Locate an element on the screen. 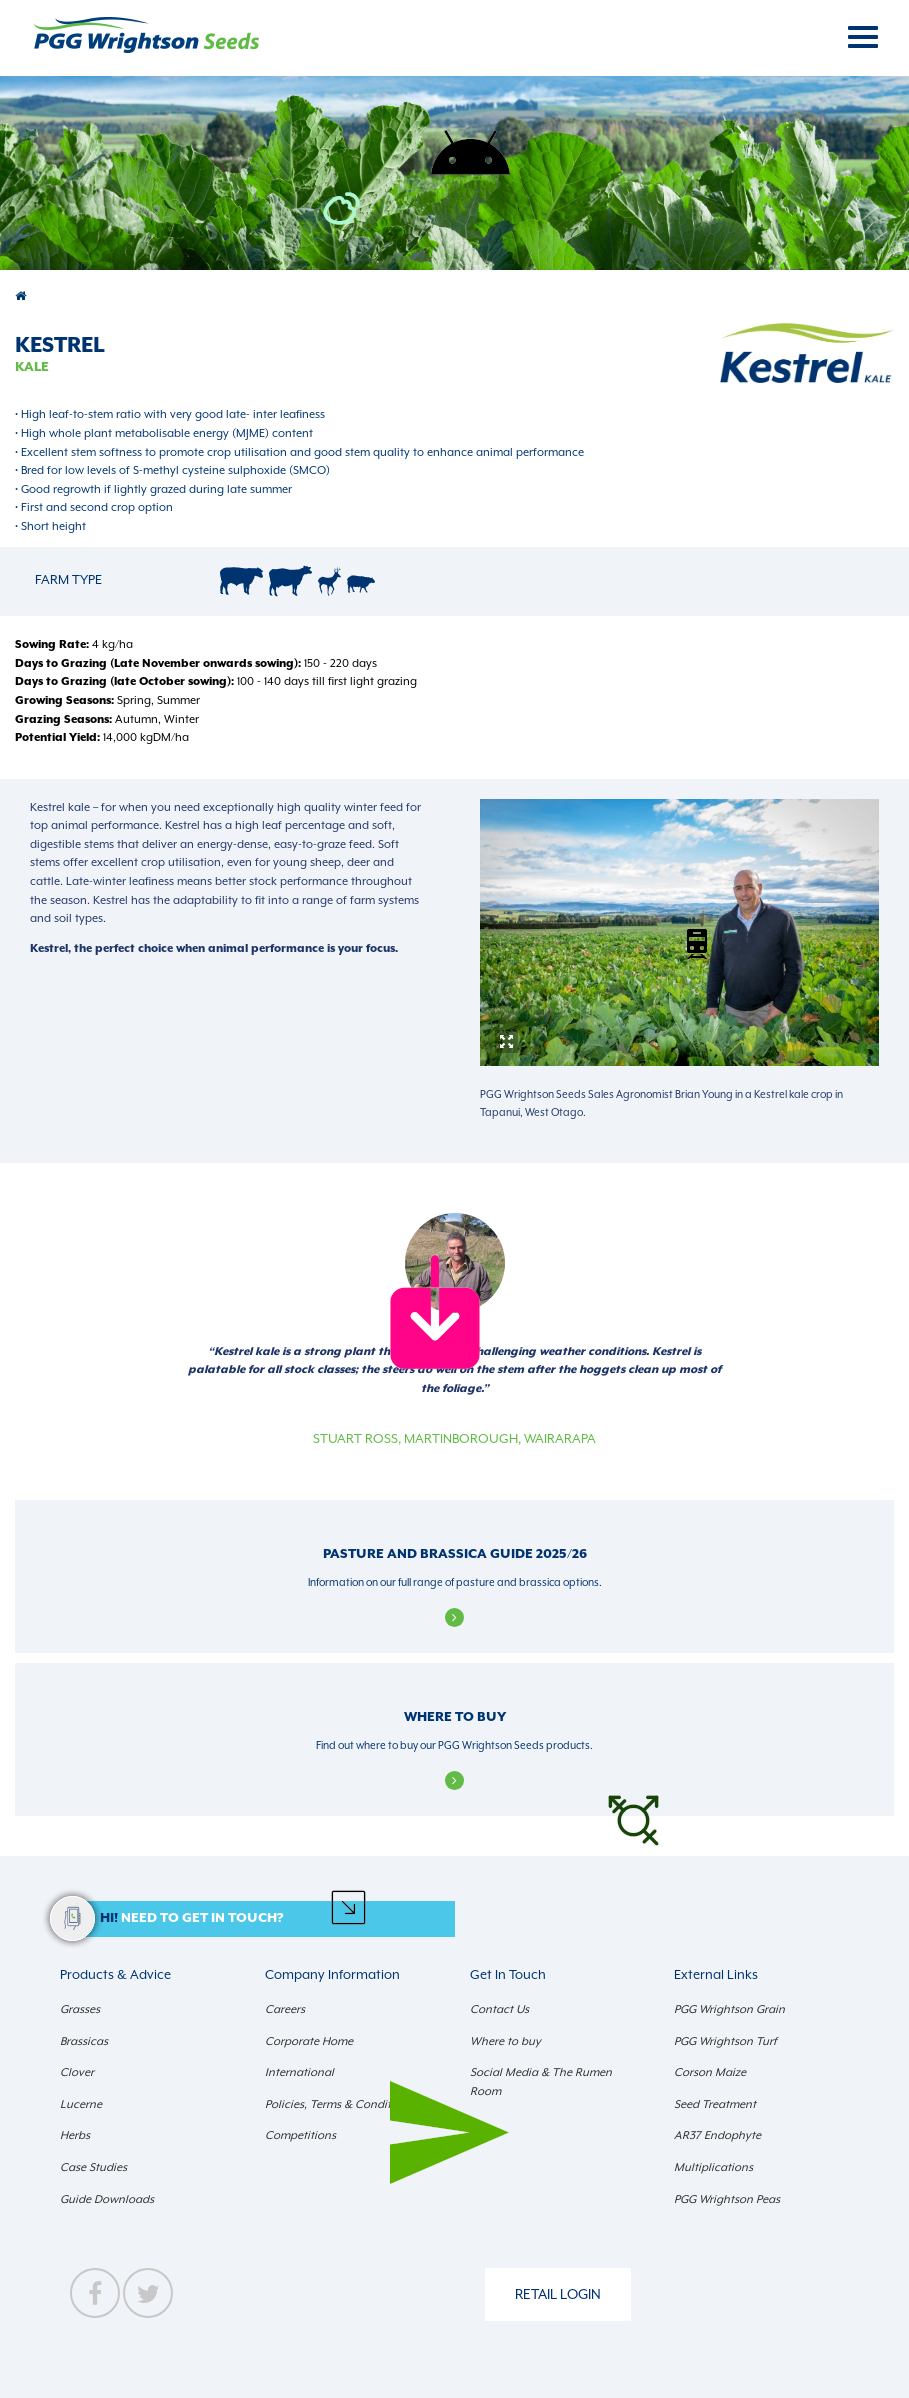 This screenshot has height=2398, width=909. indicates transgender identity option is located at coordinates (633, 1820).